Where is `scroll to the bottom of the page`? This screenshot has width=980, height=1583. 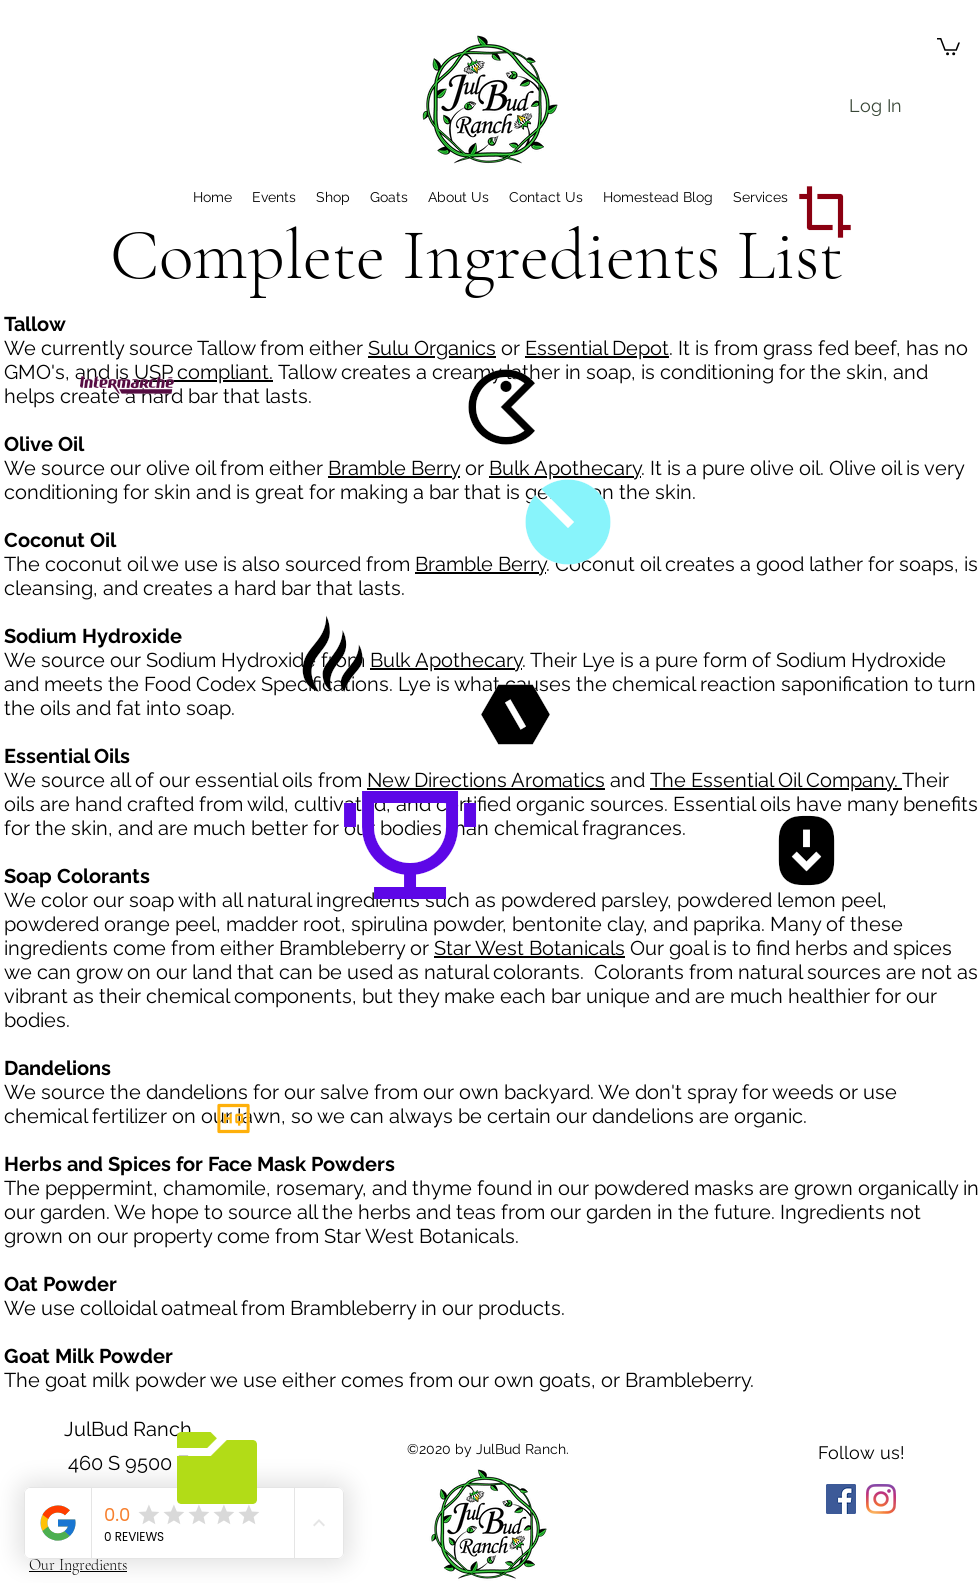 scroll to the bottom of the page is located at coordinates (806, 850).